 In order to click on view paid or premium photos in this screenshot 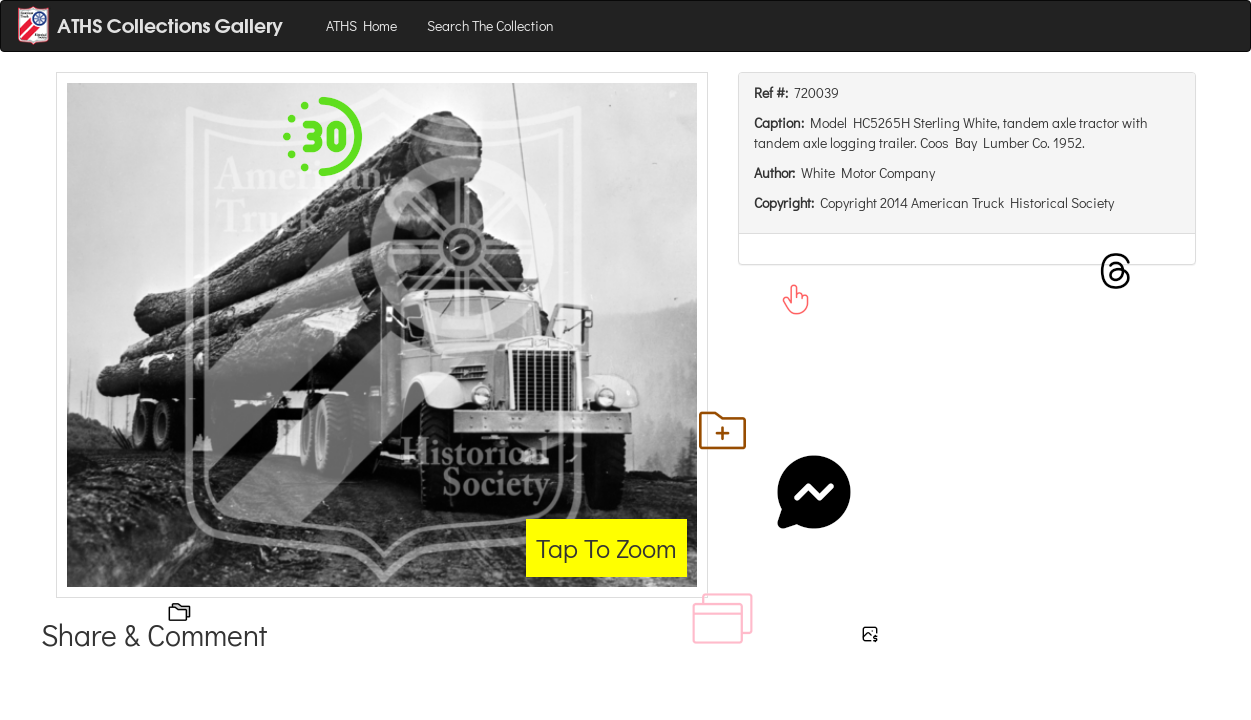, I will do `click(870, 634)`.